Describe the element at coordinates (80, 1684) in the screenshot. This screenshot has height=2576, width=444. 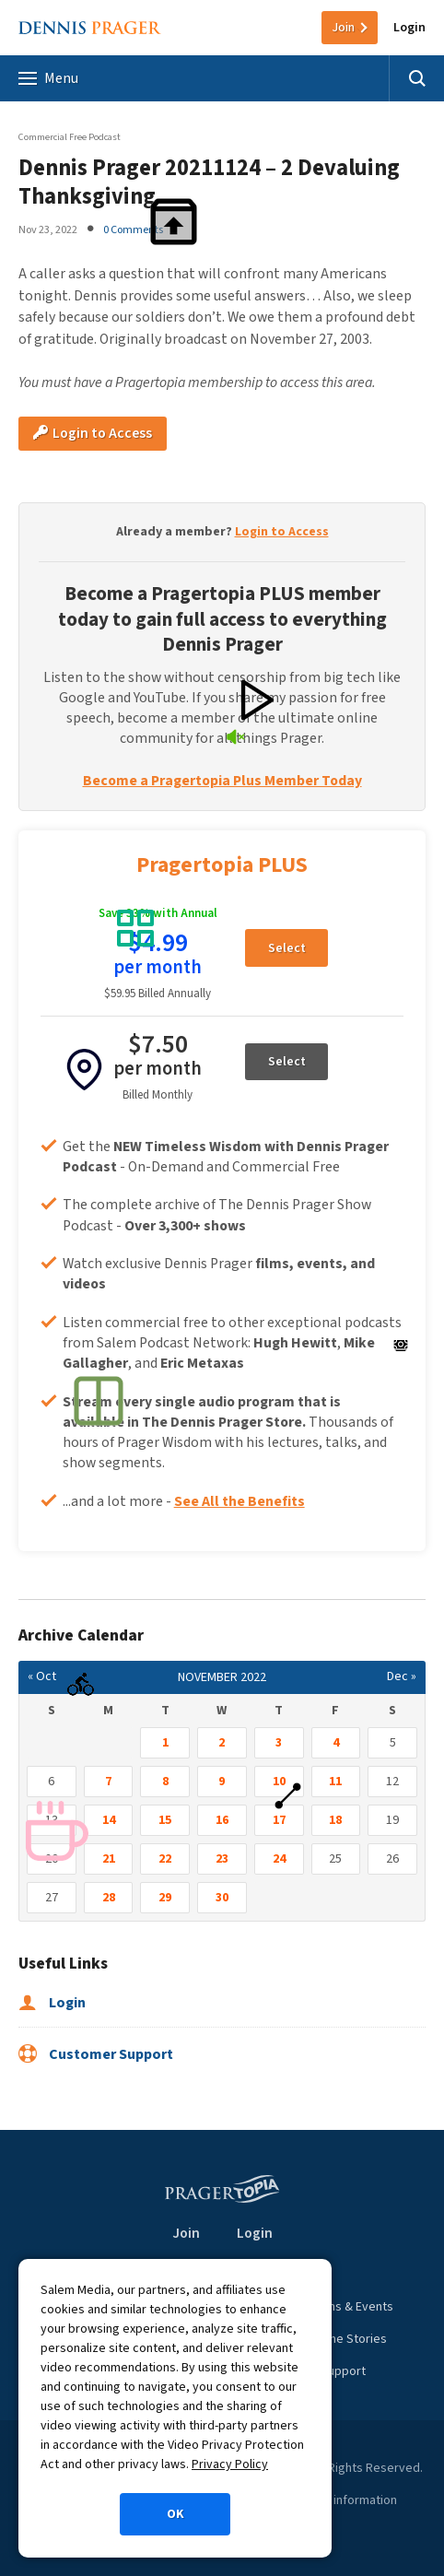
I see `get cycling directions` at that location.